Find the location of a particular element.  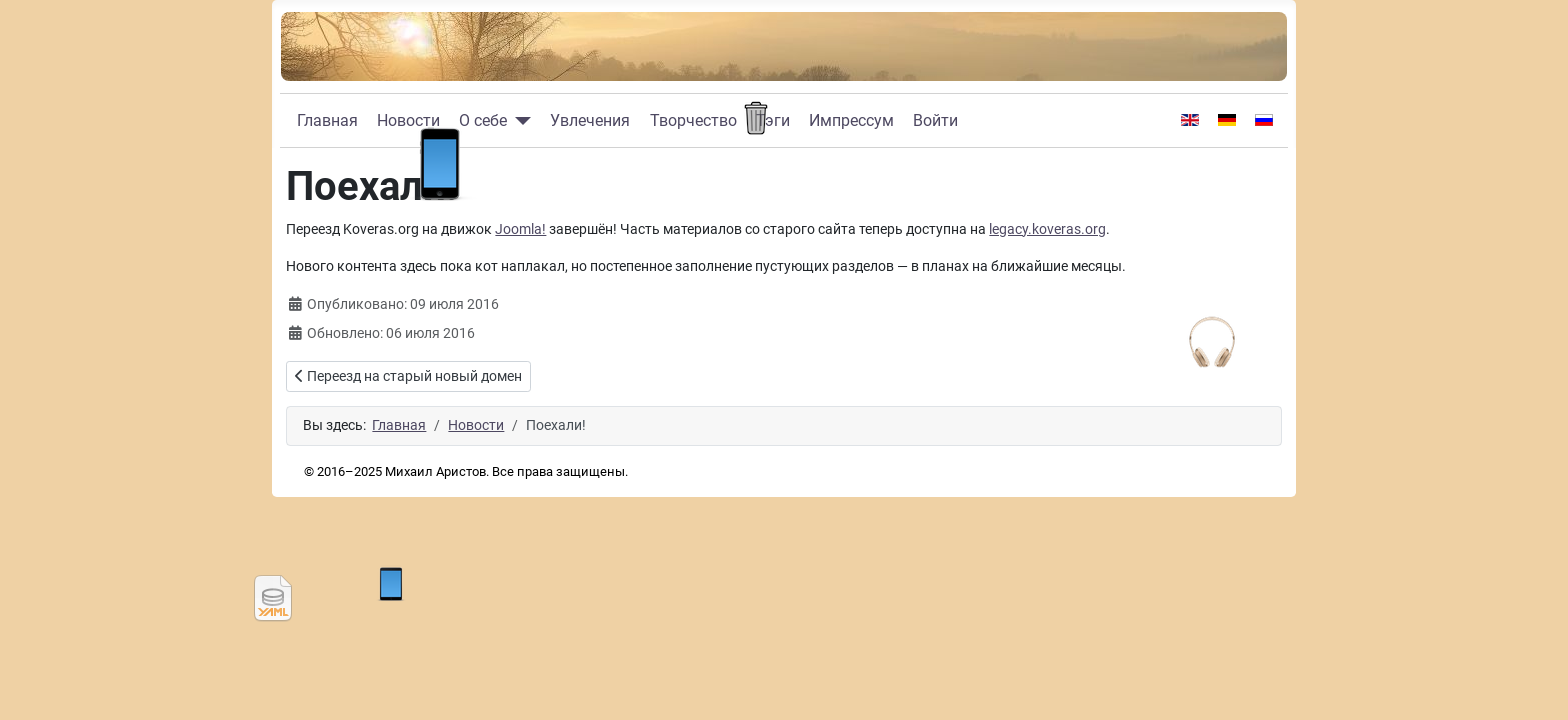

iPad Mini 3 device icon in system settings is located at coordinates (391, 581).